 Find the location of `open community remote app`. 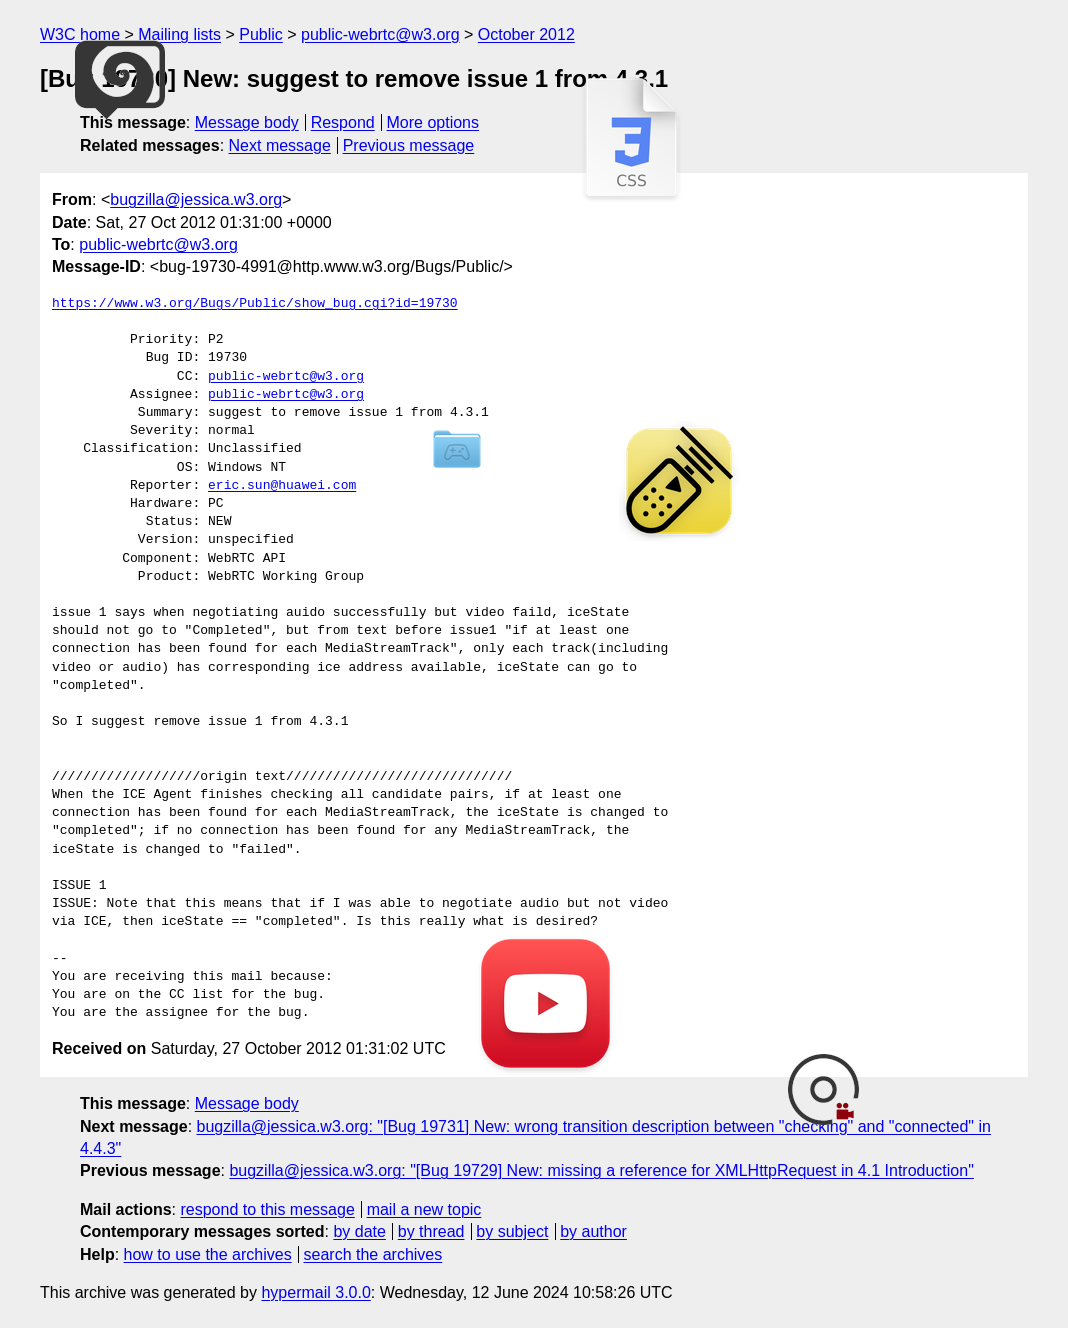

open community remote app is located at coordinates (679, 481).